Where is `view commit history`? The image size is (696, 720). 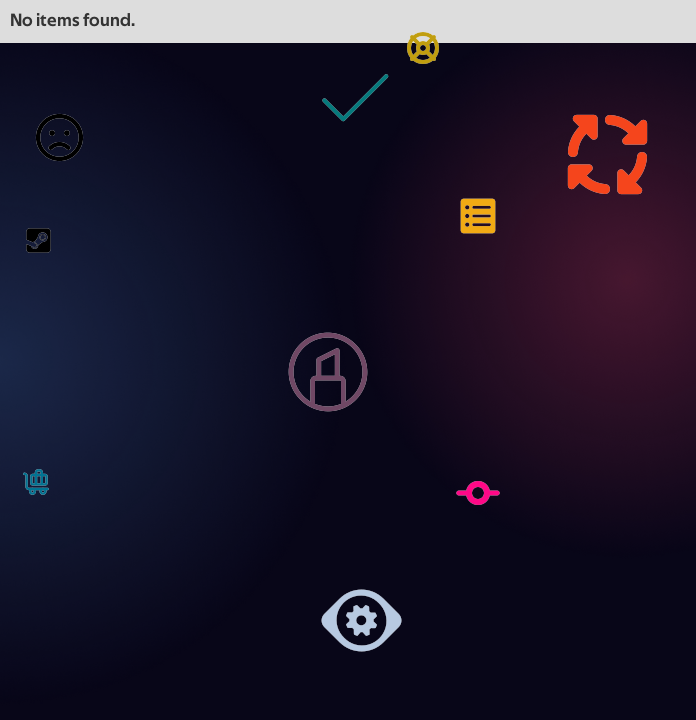 view commit history is located at coordinates (478, 493).